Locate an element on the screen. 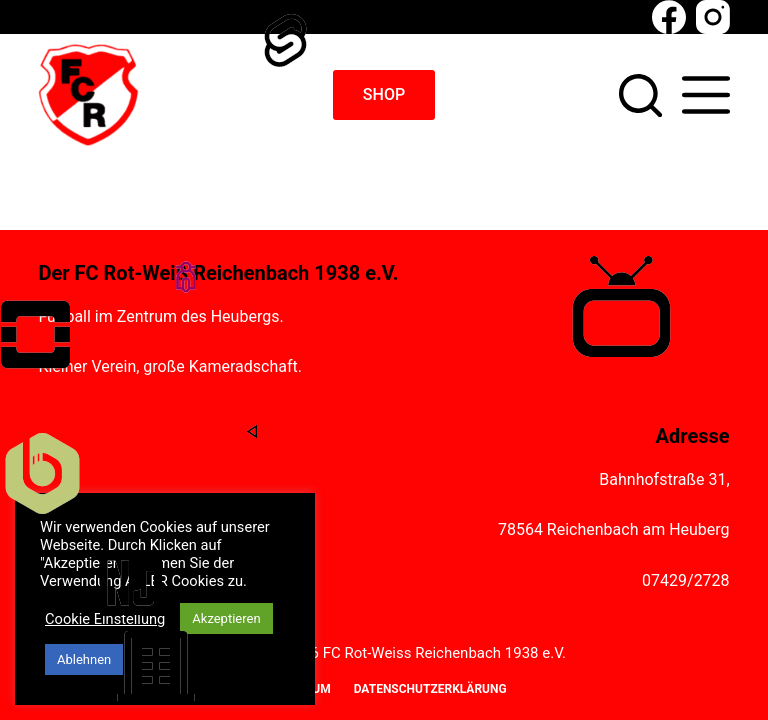  svelte framework logo is located at coordinates (285, 40).